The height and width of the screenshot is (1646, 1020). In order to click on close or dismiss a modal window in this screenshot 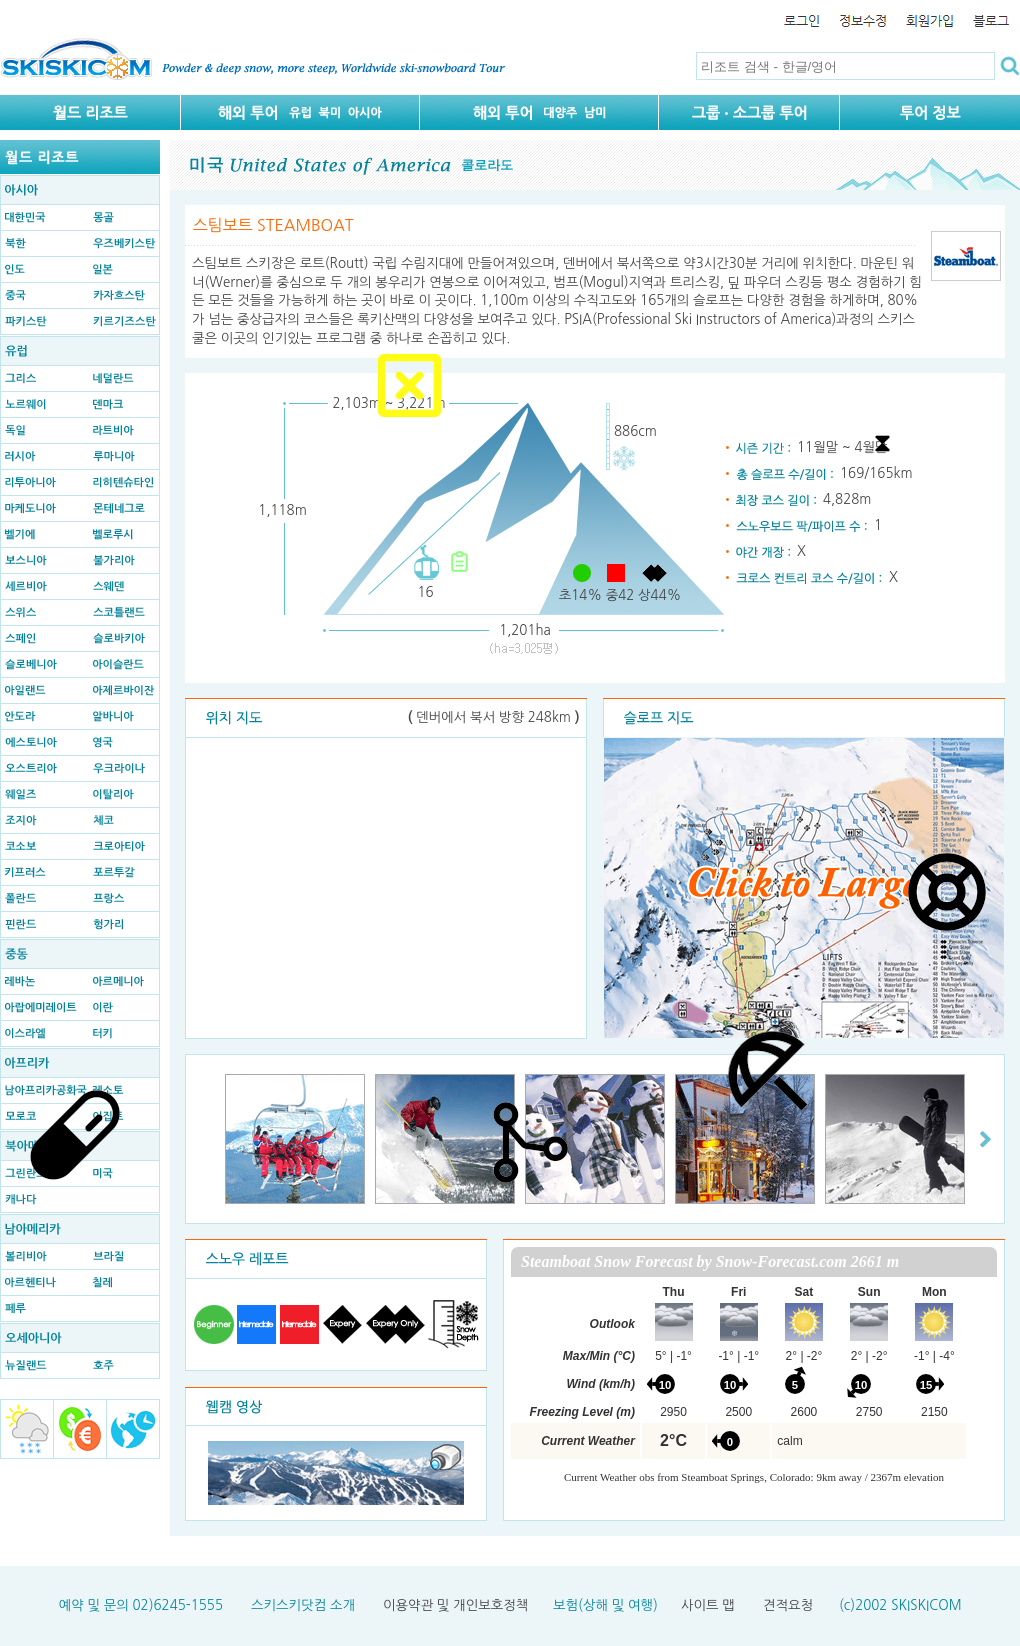, I will do `click(409, 385)`.